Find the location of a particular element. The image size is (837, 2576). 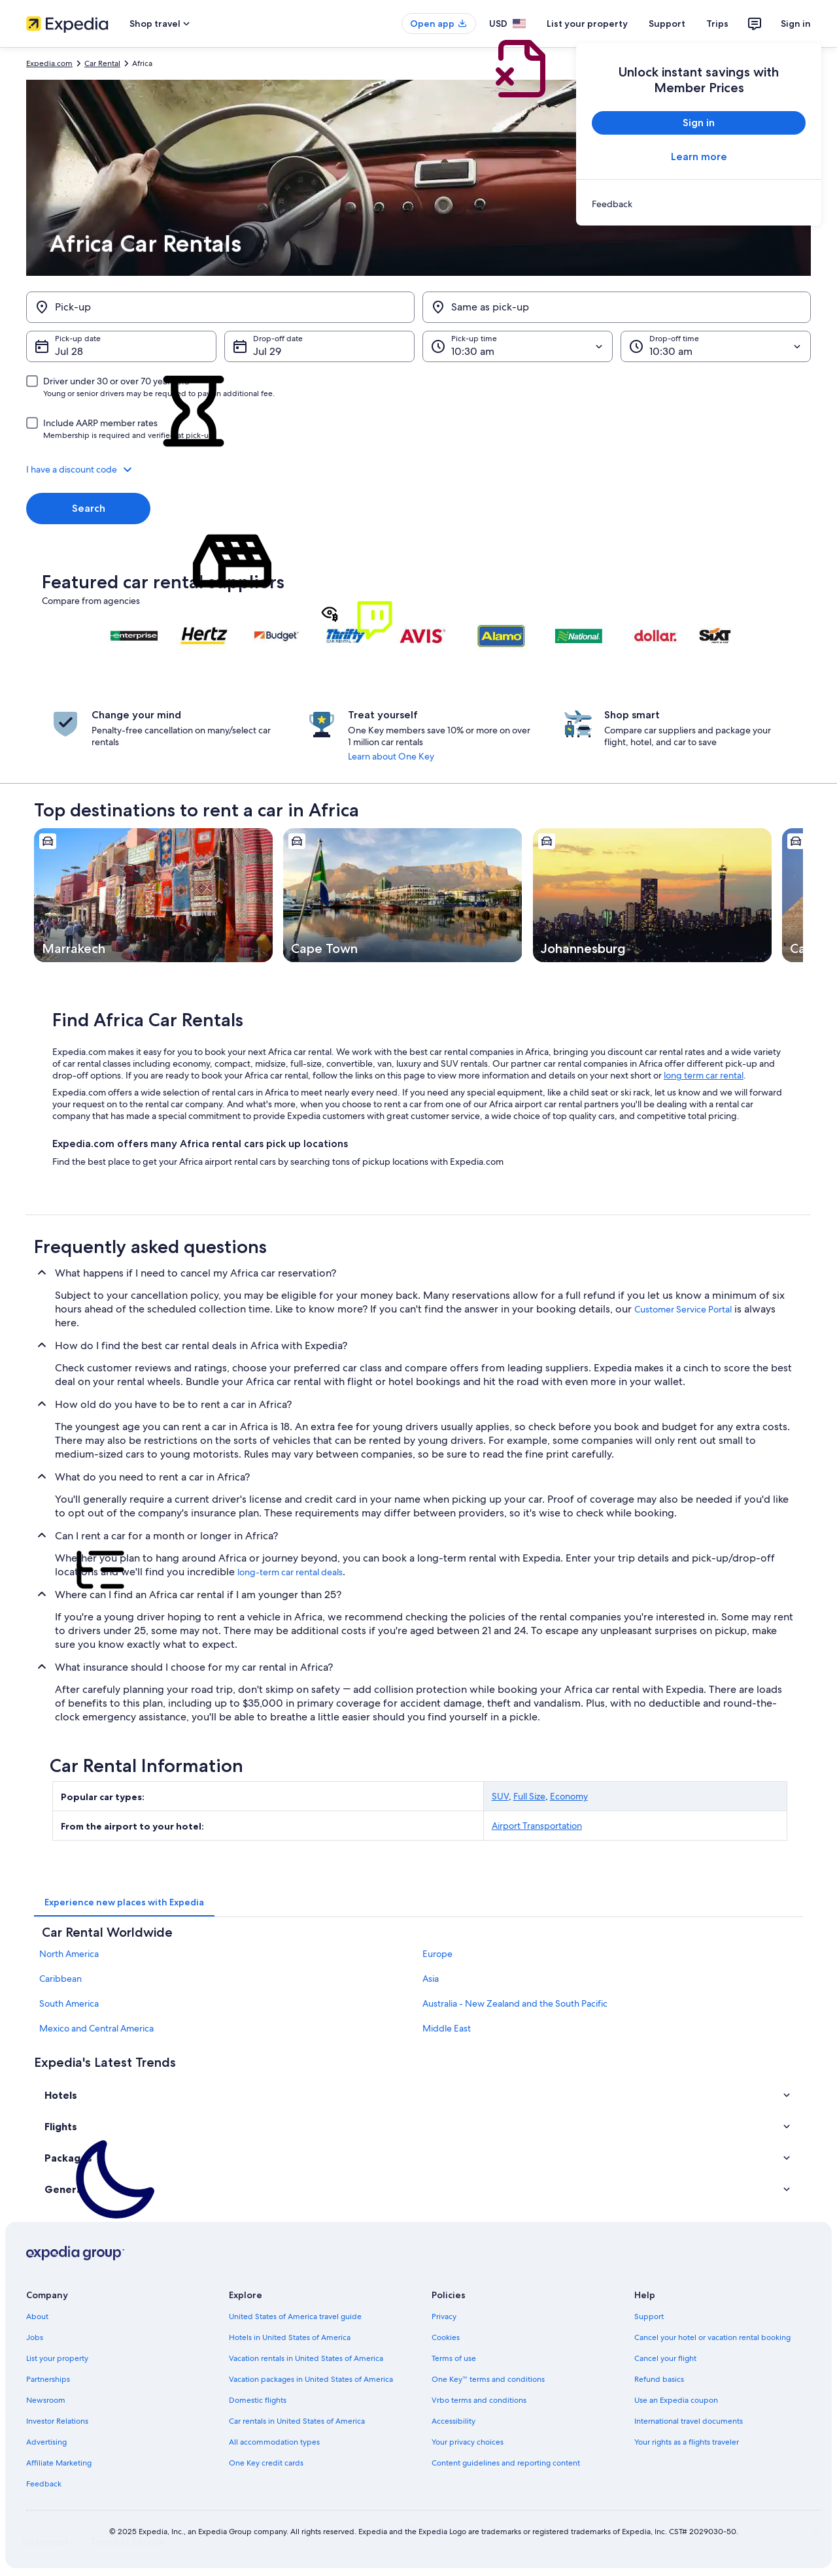

view bitcoin wallet balance is located at coordinates (330, 612).